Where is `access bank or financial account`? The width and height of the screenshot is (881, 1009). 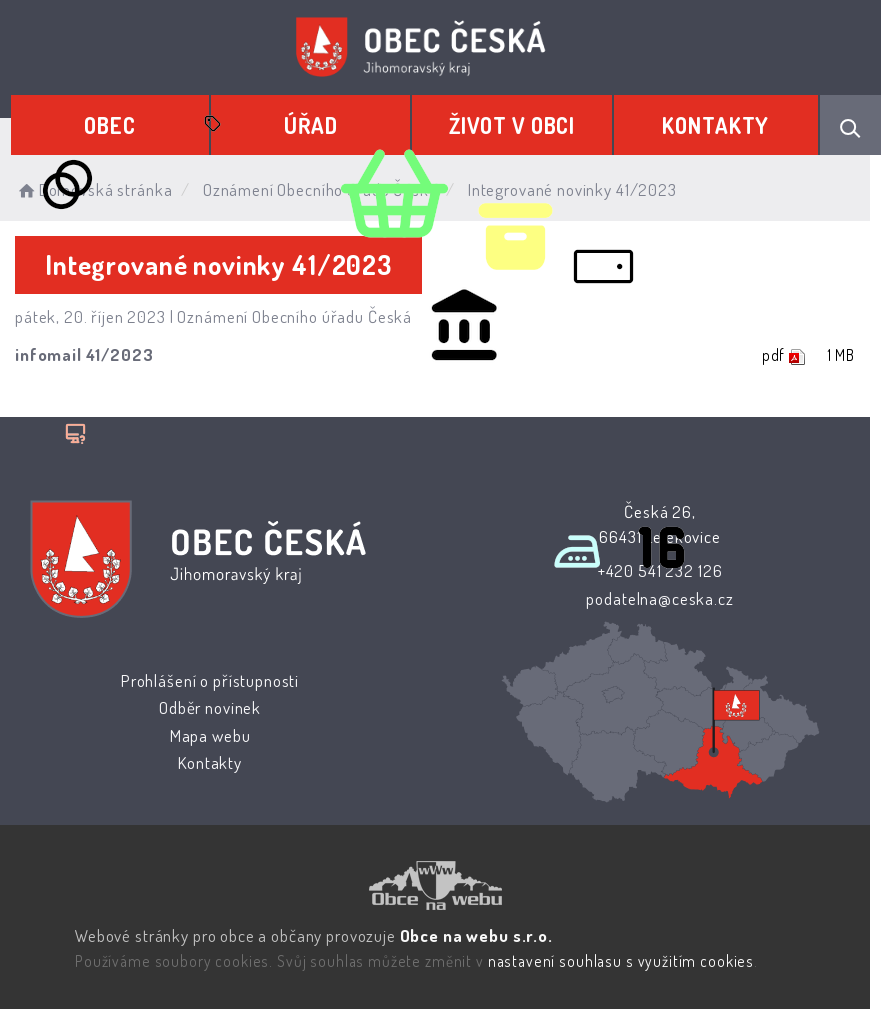
access bank or financial account is located at coordinates (466, 326).